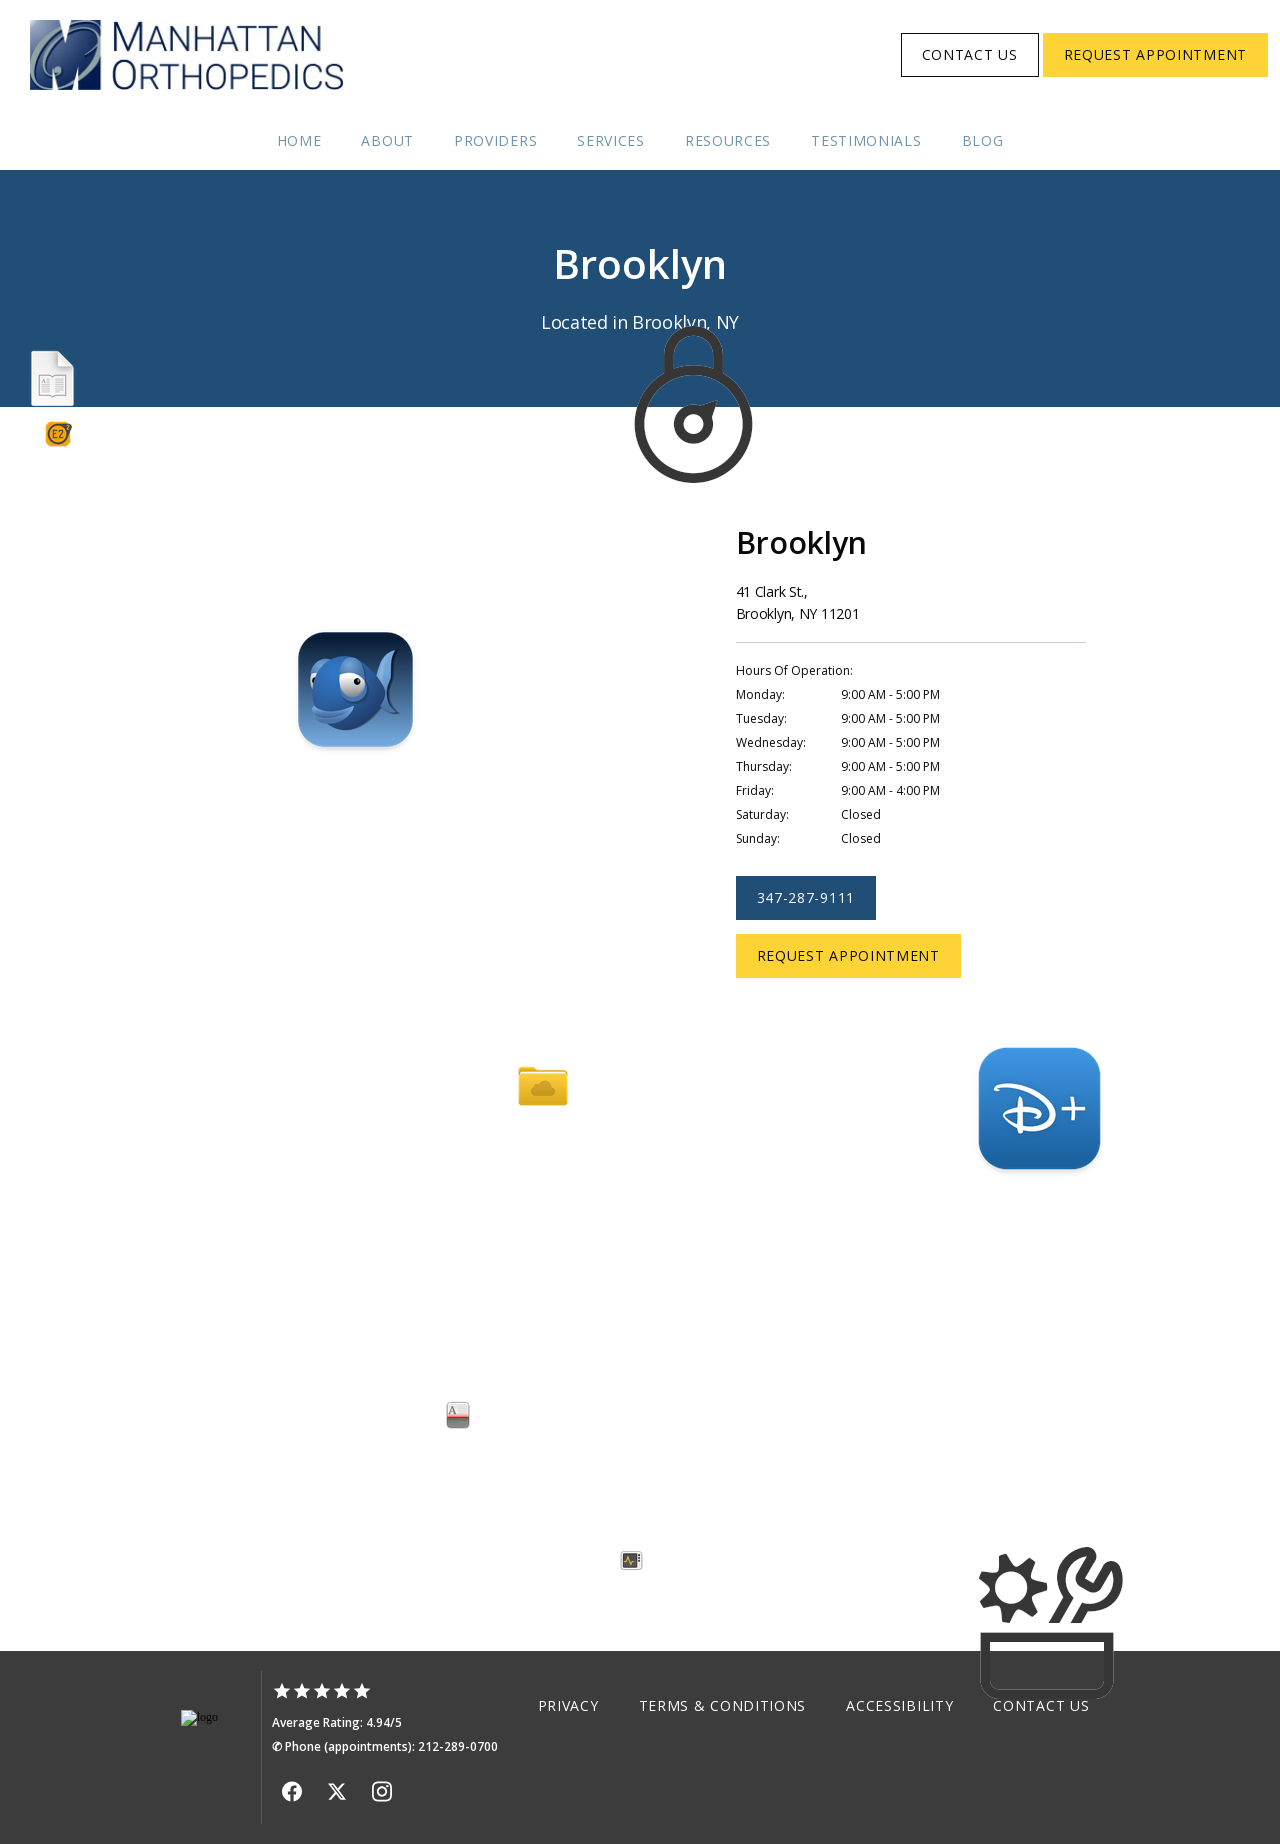 The image size is (1280, 1844). Describe the element at coordinates (58, 434) in the screenshot. I see `launch Half-Life 2: Episode 2` at that location.